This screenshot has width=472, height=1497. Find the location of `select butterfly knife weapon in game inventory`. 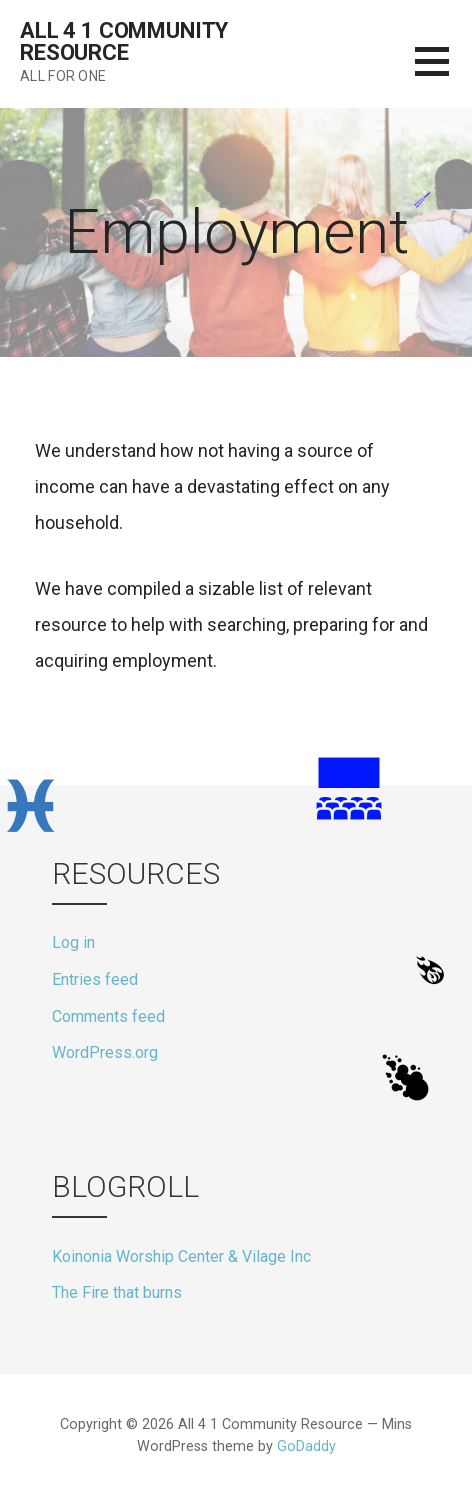

select butterfly knife weapon in game inventory is located at coordinates (422, 199).